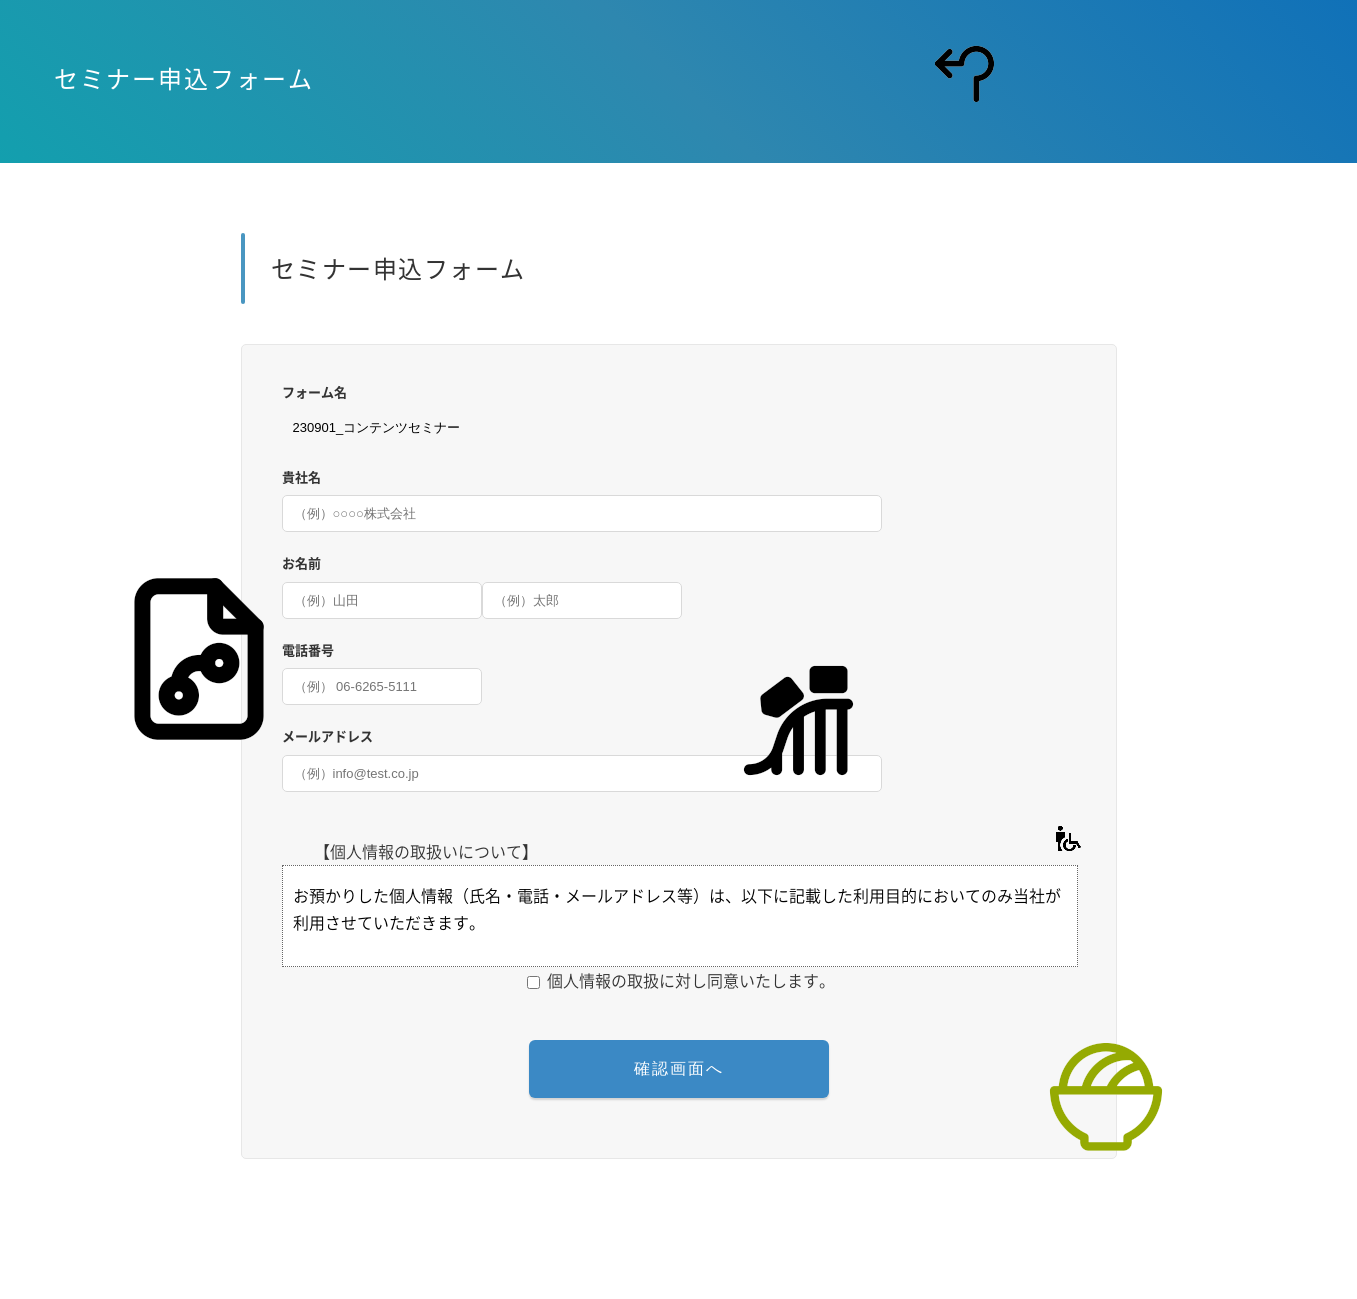  I want to click on wheelchair accessible pickup location, so click(1067, 838).